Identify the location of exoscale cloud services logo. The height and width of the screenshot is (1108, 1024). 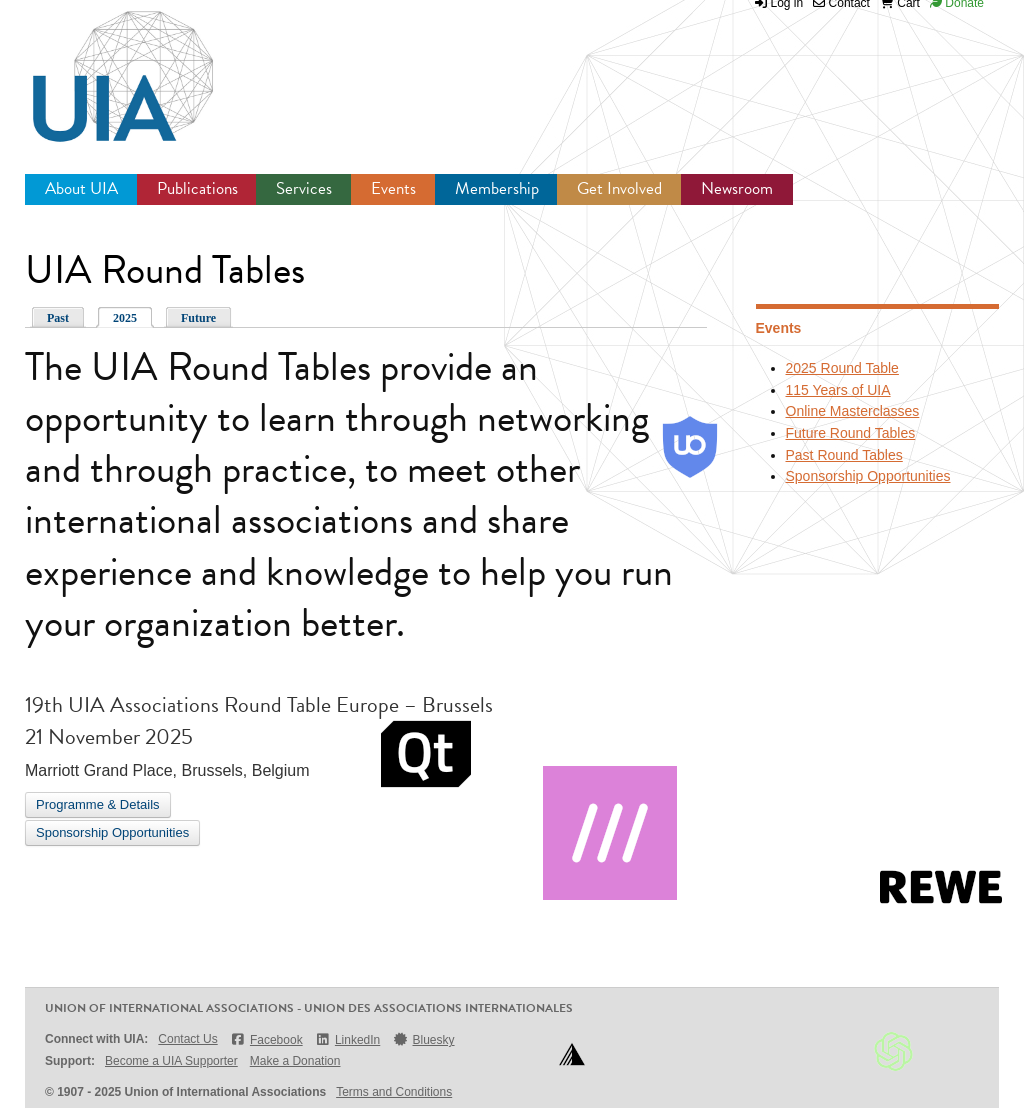
(572, 1054).